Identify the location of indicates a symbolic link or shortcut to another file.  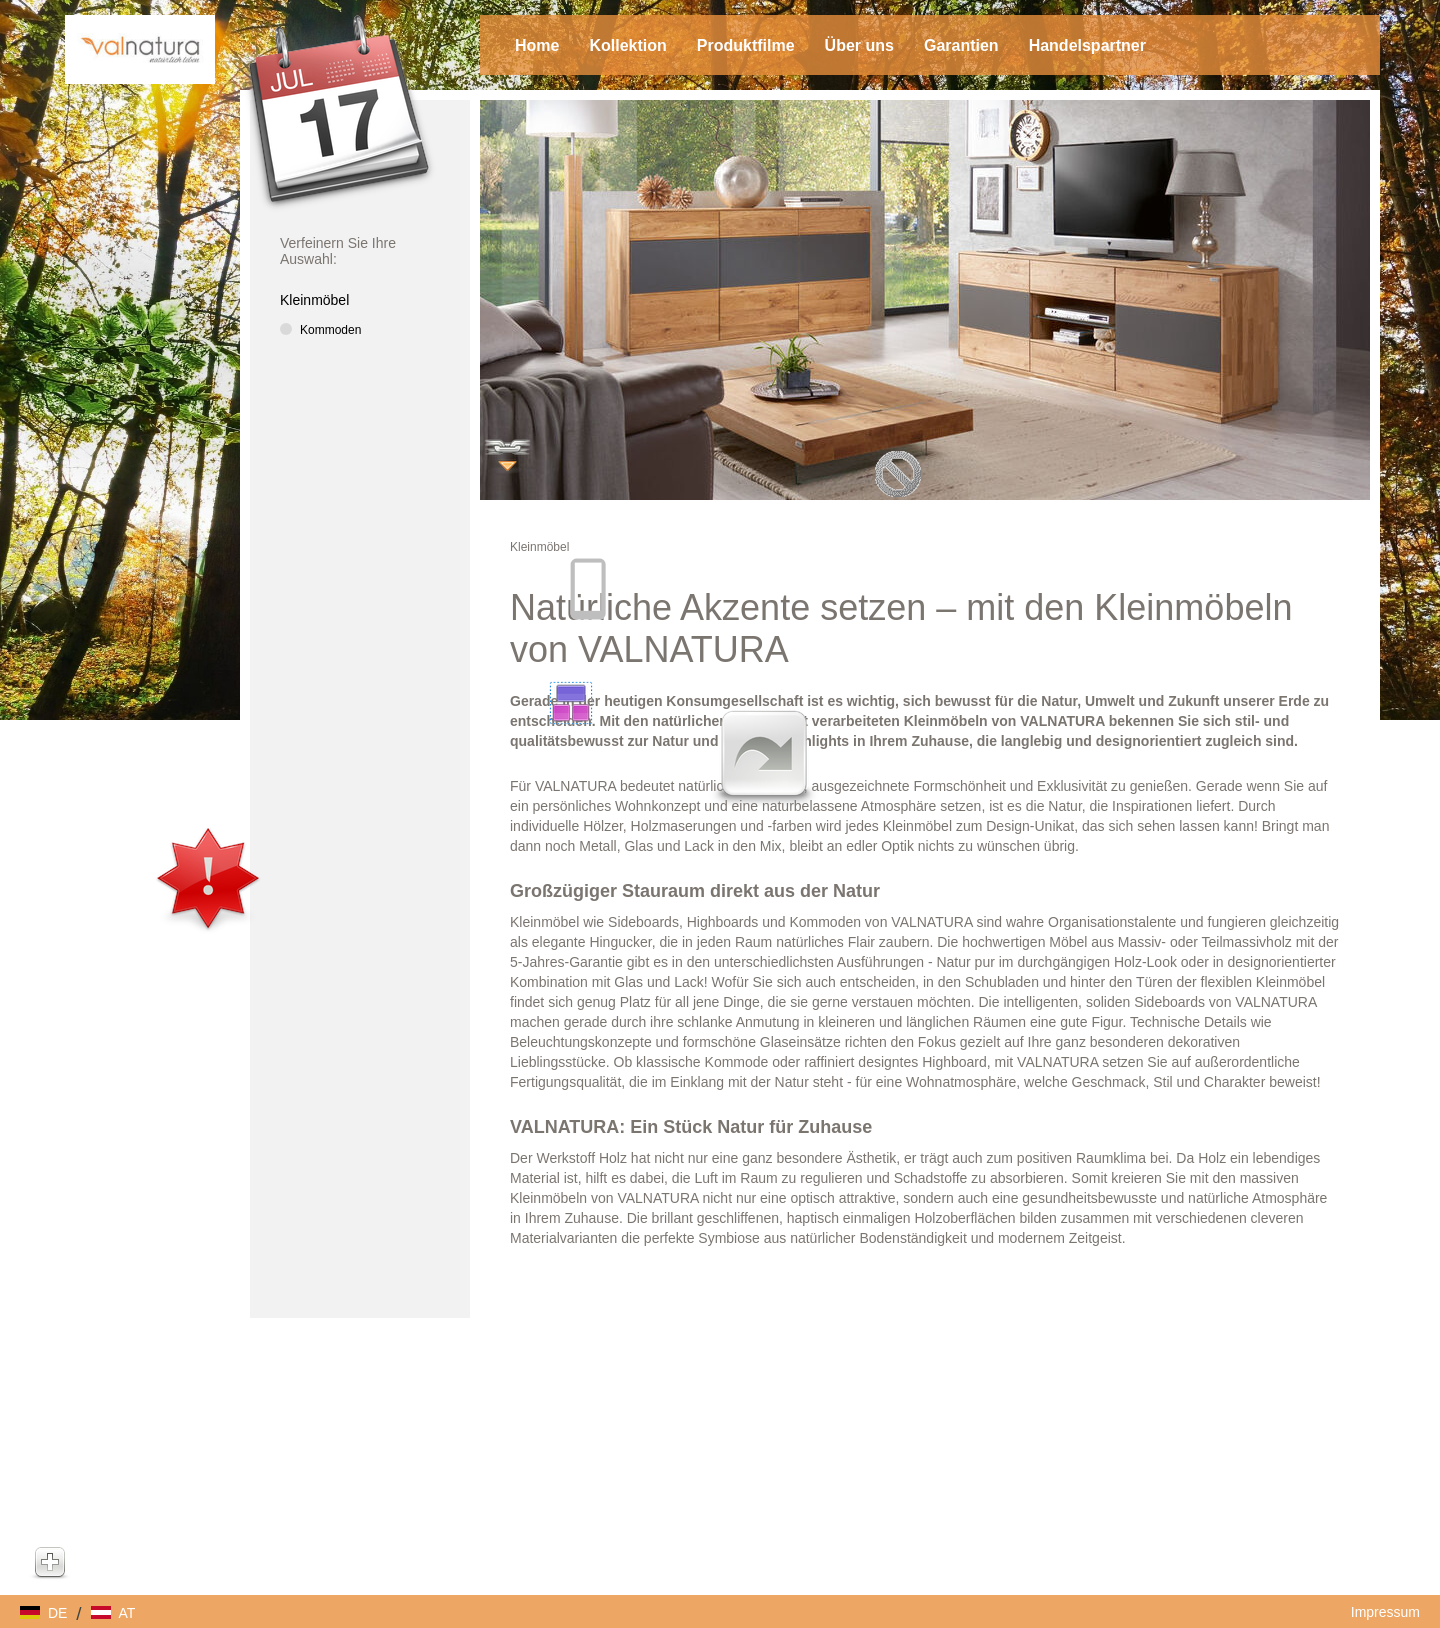
(765, 758).